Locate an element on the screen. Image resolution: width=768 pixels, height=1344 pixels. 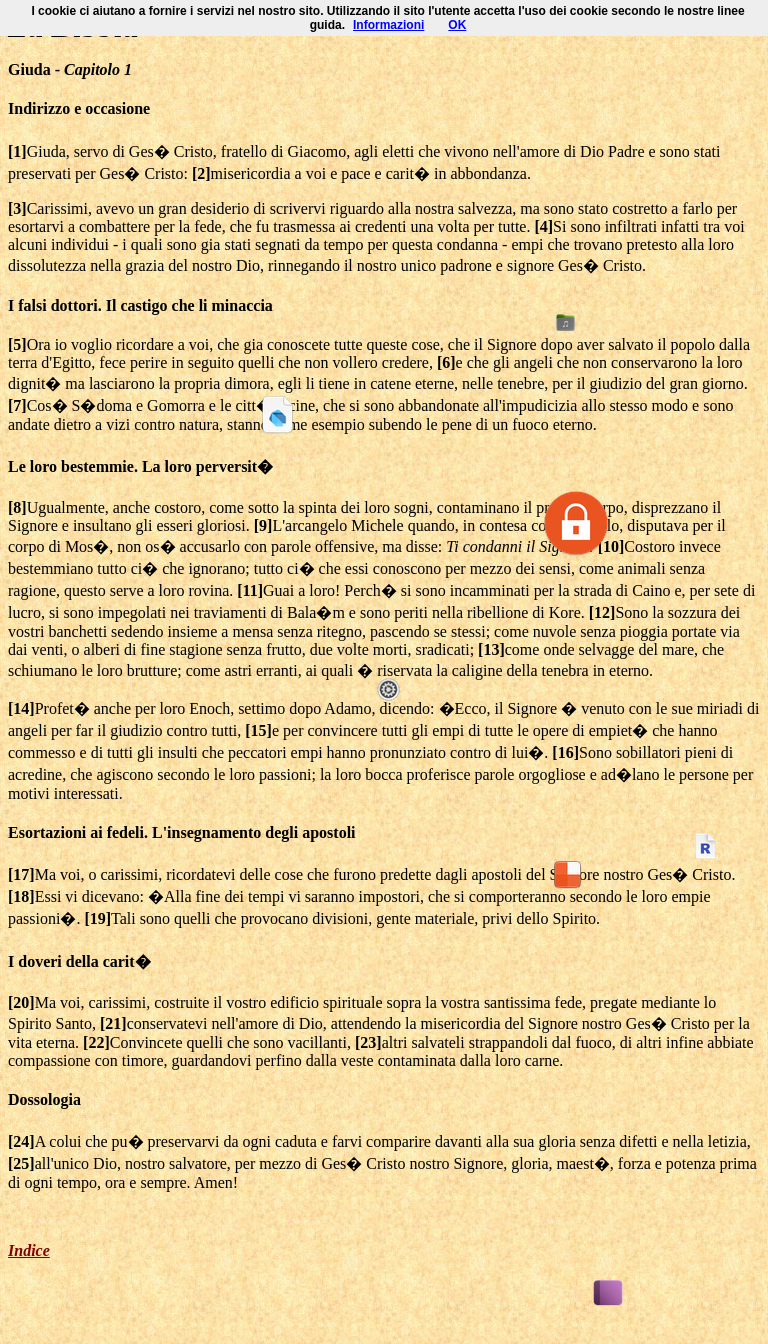
a dart programming language source file is located at coordinates (277, 414).